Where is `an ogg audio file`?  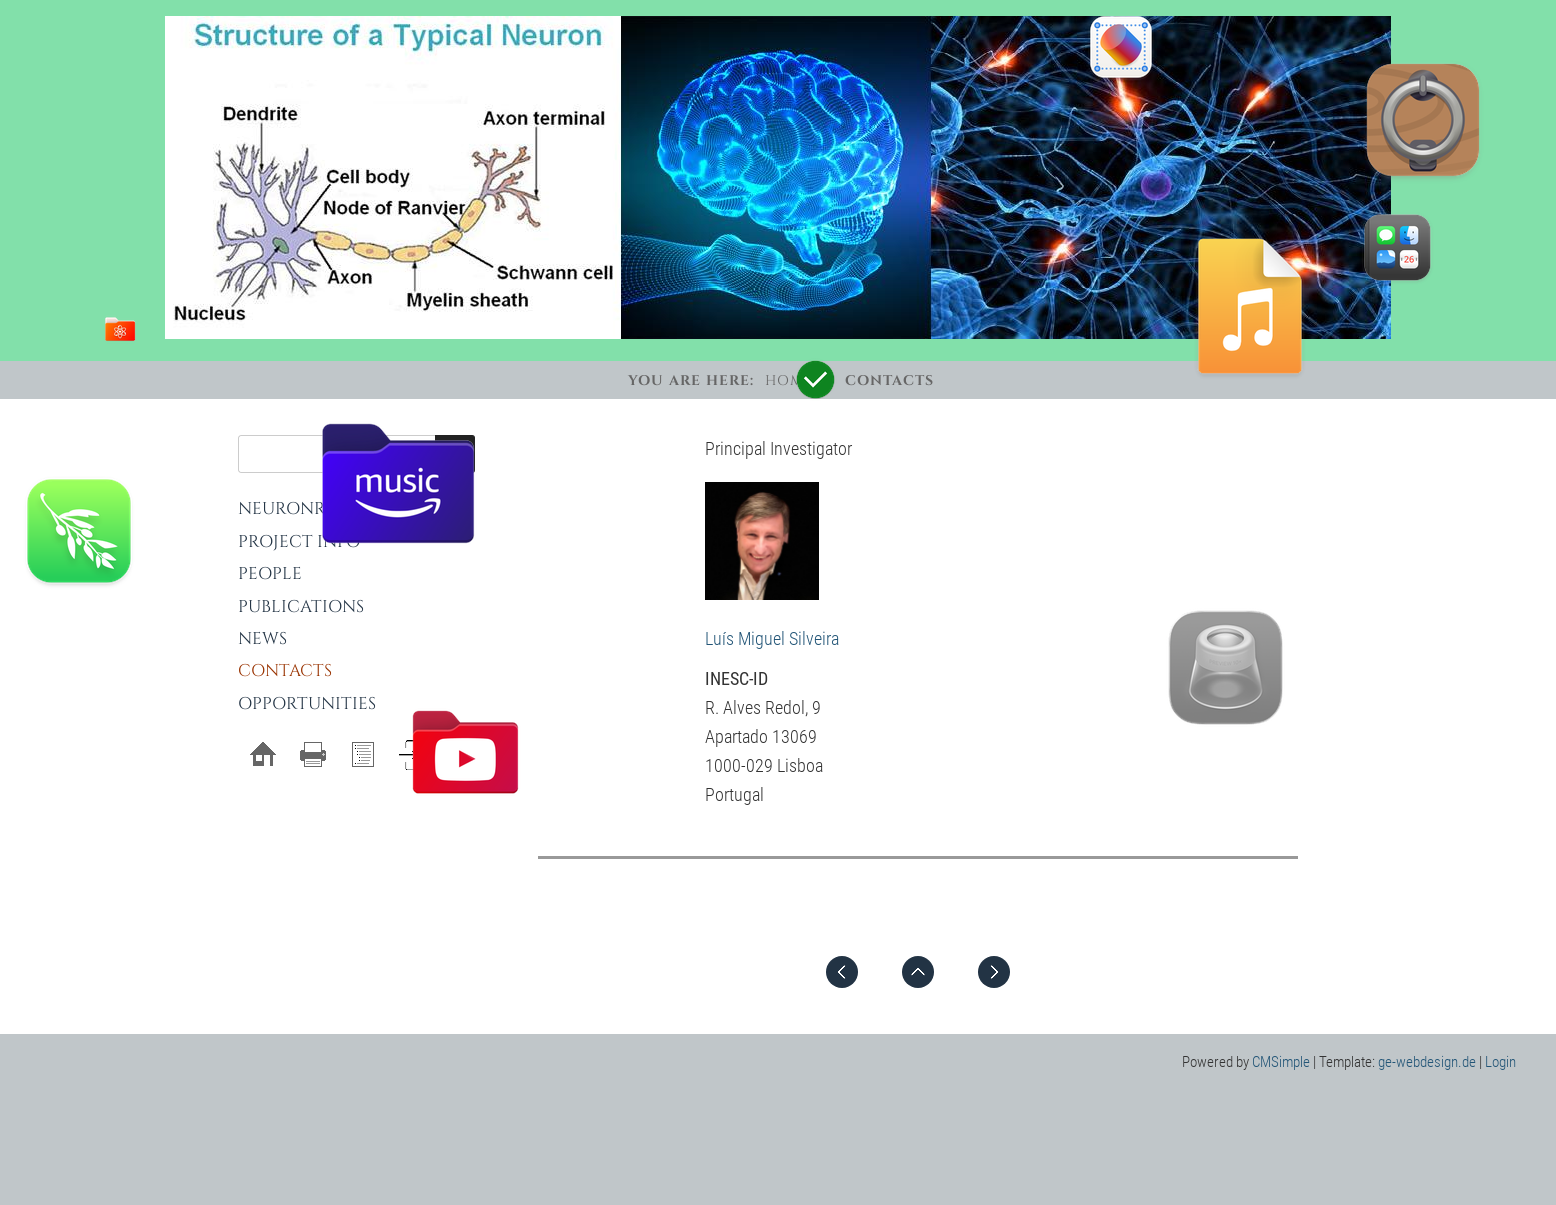 an ogg audio file is located at coordinates (1250, 306).